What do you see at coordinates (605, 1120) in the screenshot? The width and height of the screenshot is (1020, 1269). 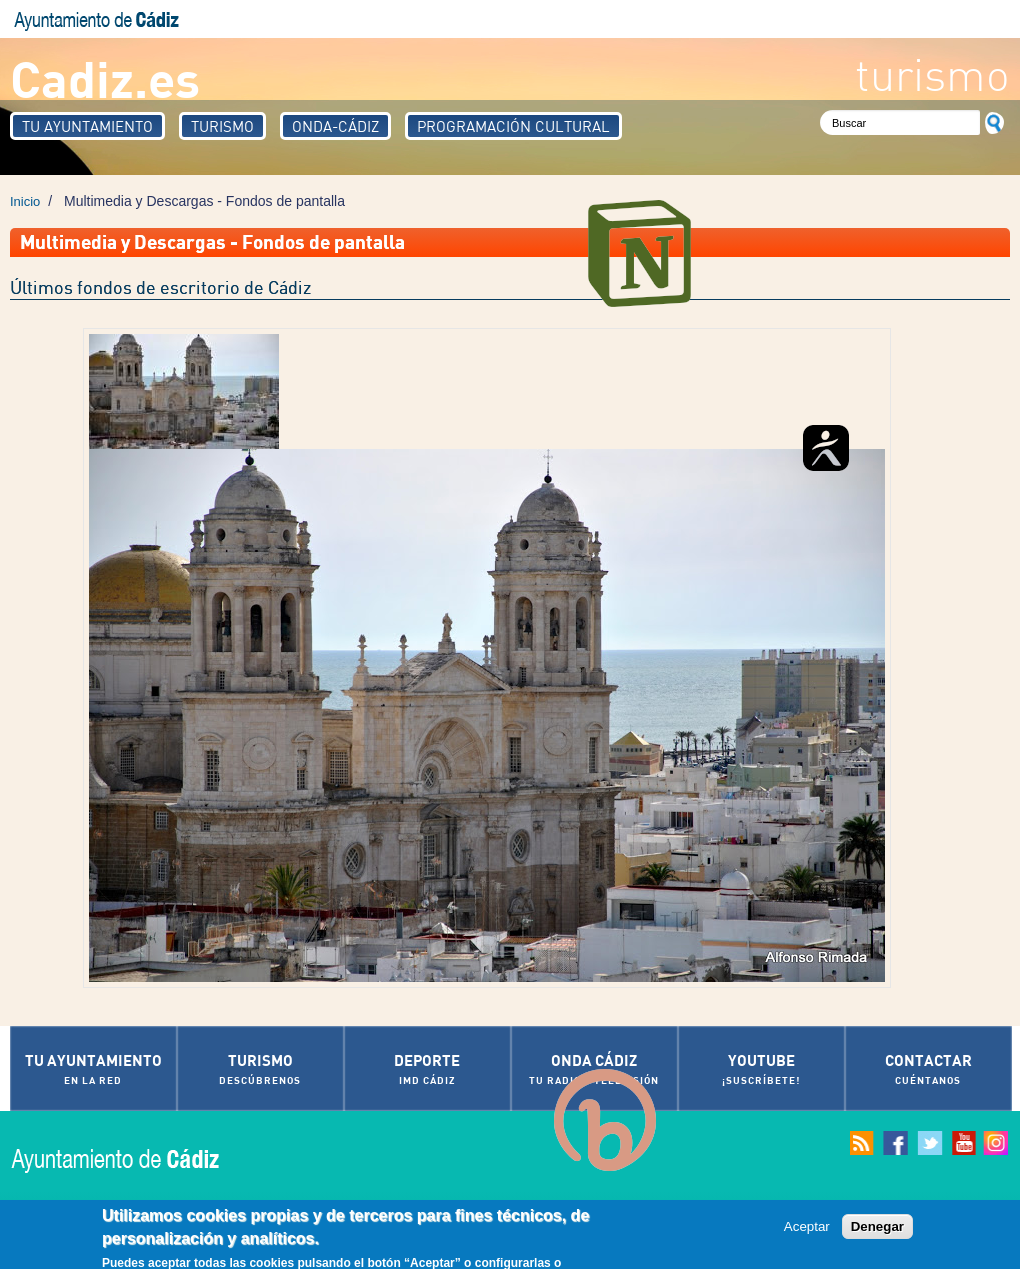 I see `open bitly link shortening service` at bounding box center [605, 1120].